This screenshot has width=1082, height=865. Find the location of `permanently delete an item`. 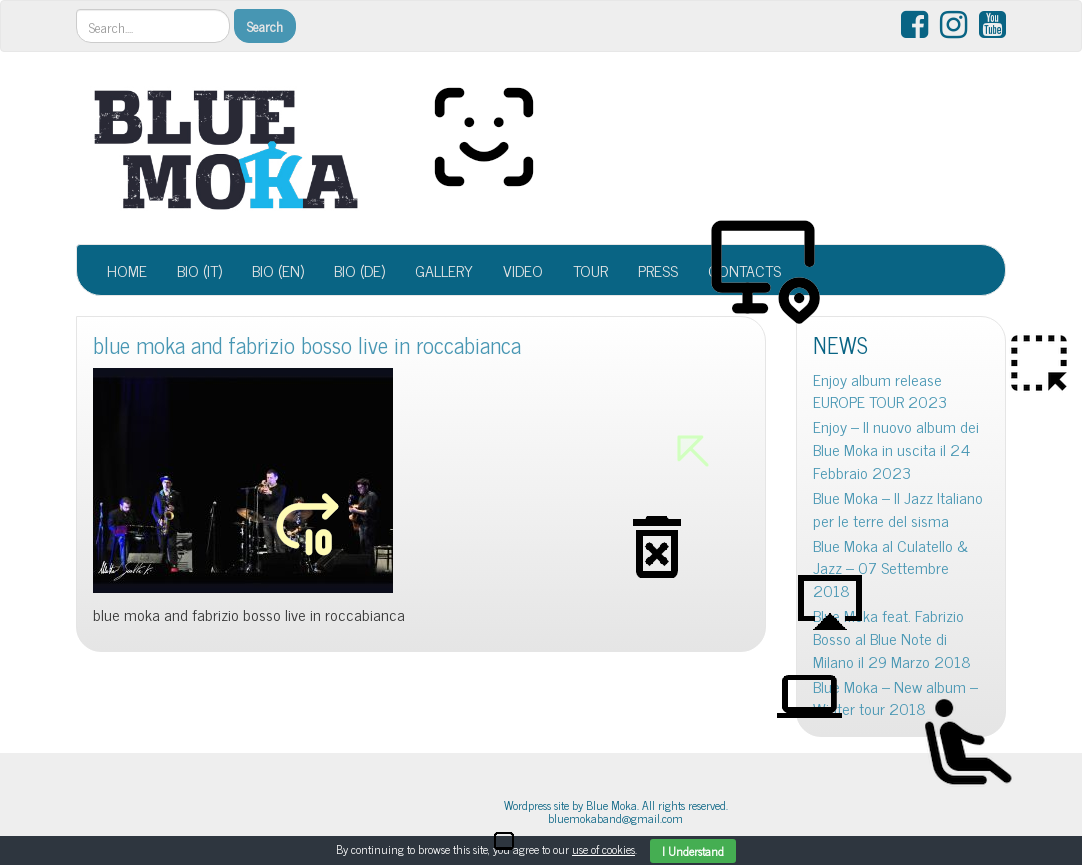

permanently delete an item is located at coordinates (657, 547).